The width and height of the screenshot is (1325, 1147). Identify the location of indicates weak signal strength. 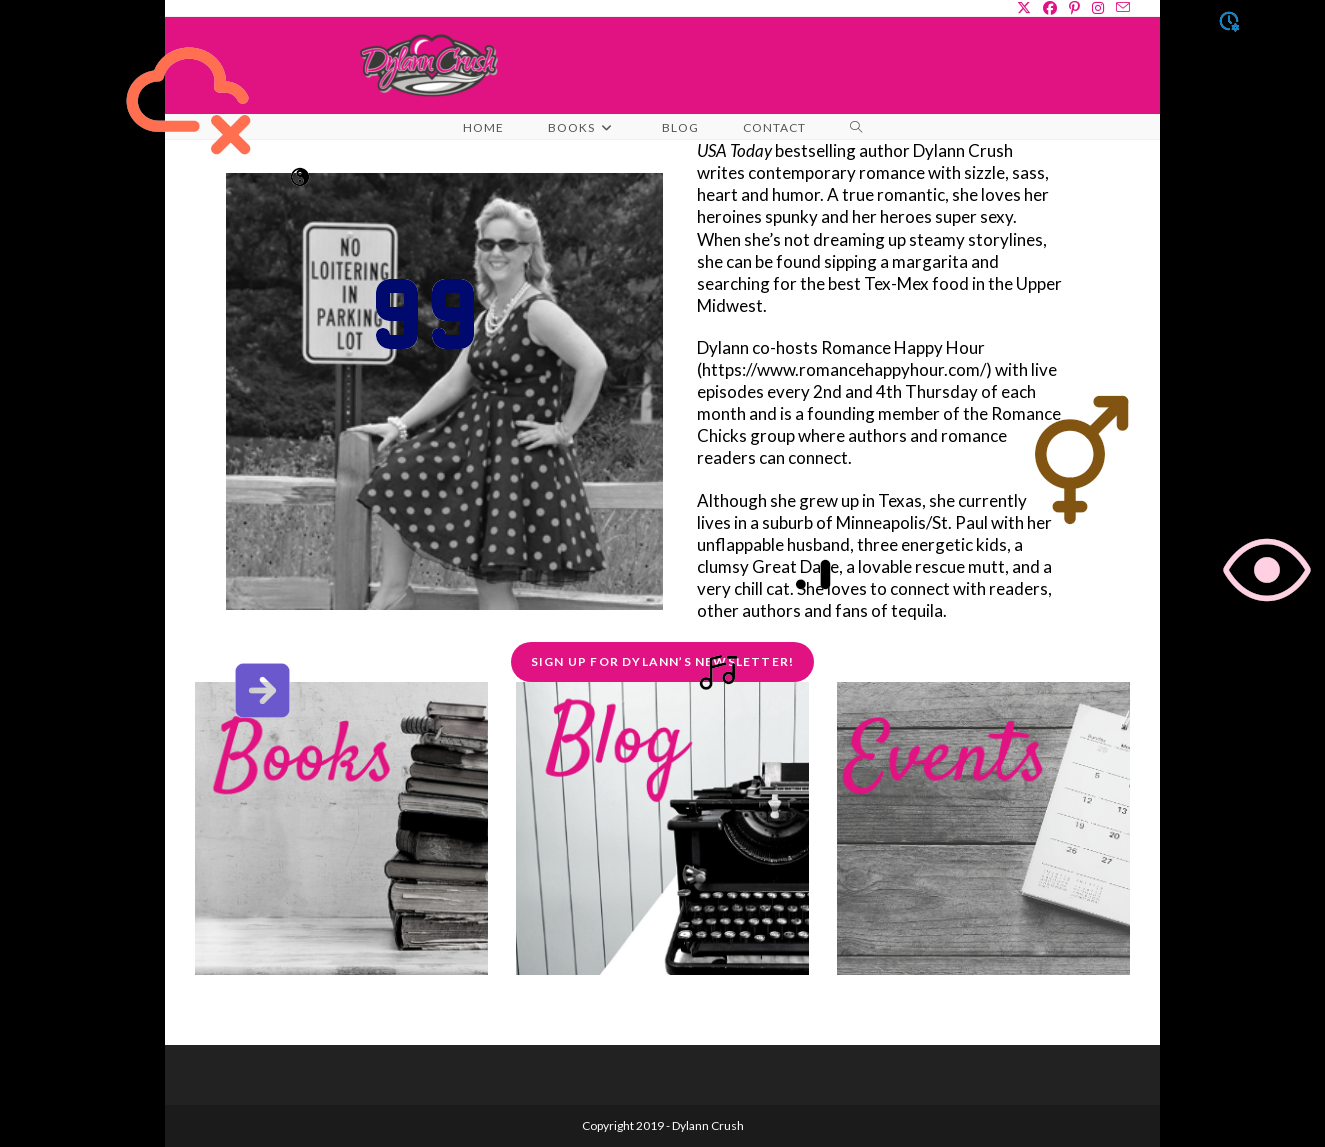
(850, 545).